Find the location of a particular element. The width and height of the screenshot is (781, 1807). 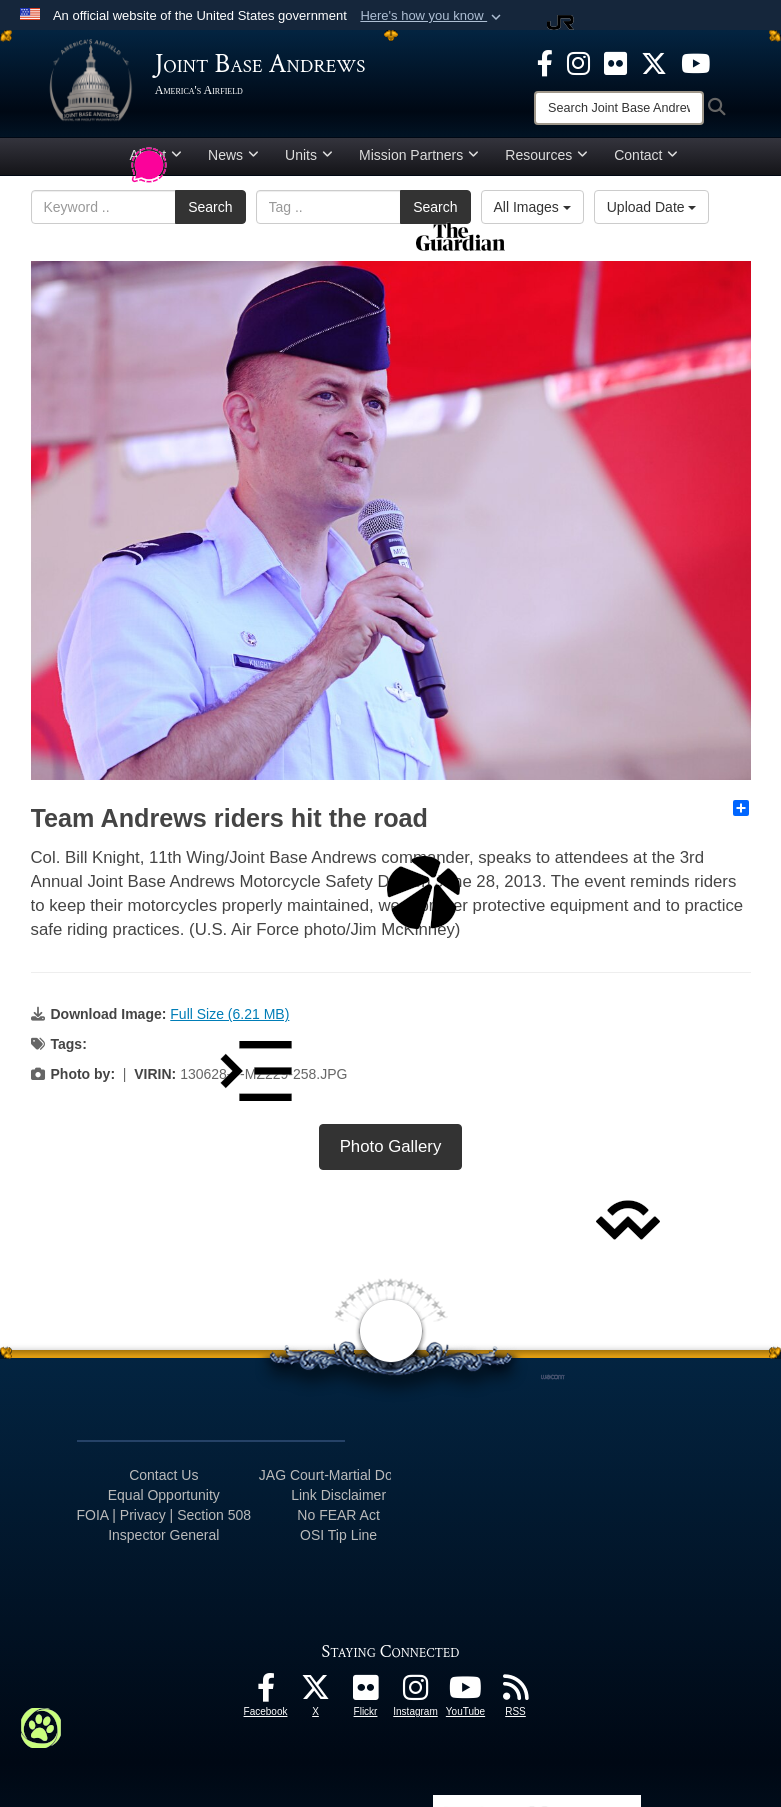

wacom brand logo is located at coordinates (553, 1377).